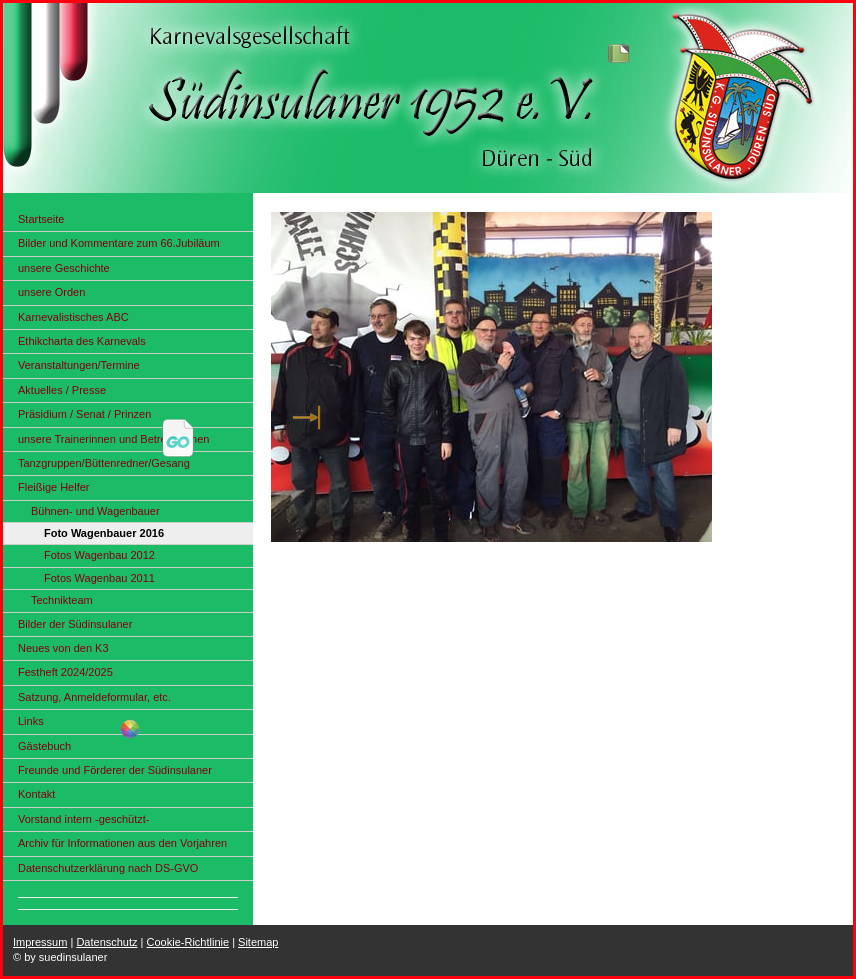 This screenshot has width=856, height=979. I want to click on skip to the last item in a list or queue, so click(306, 417).